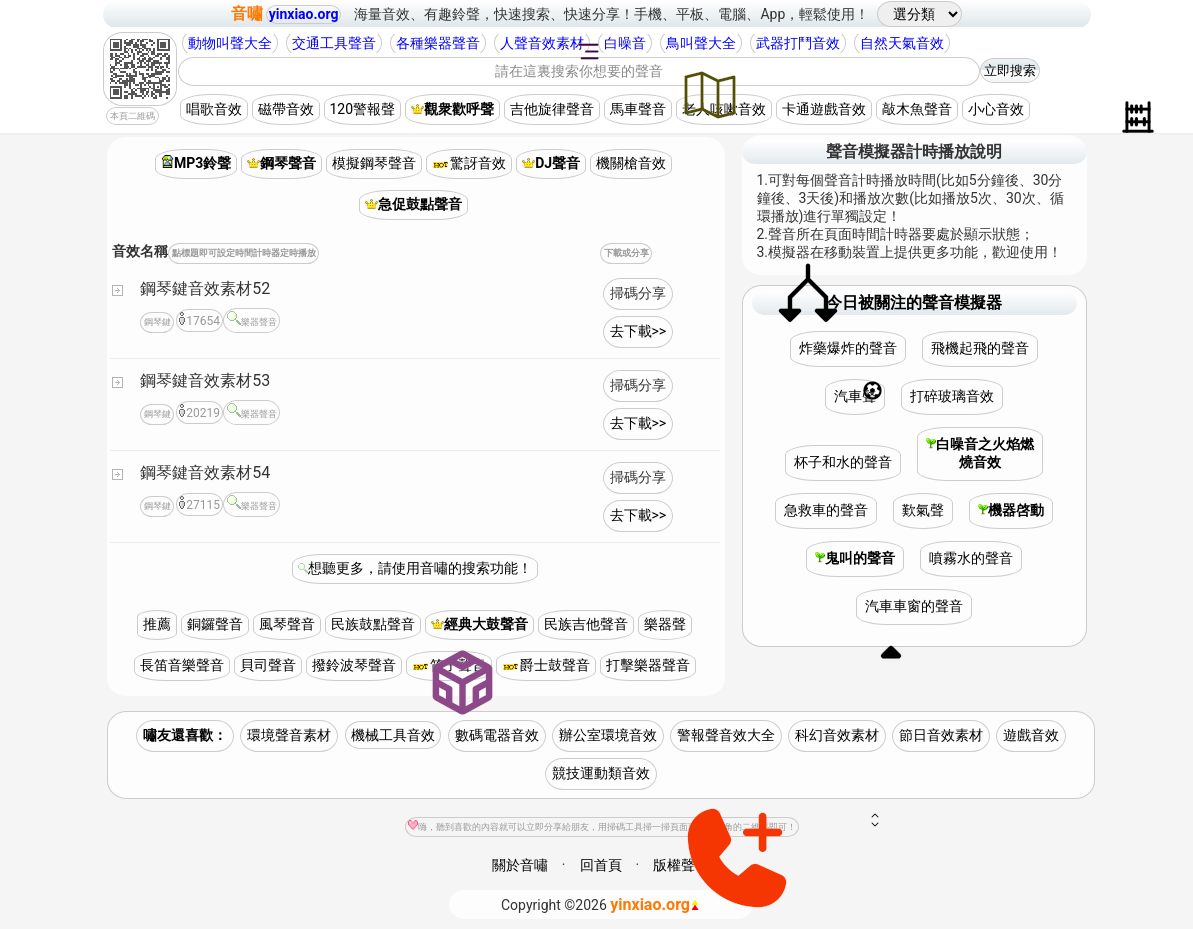 The height and width of the screenshot is (929, 1193). What do you see at coordinates (875, 820) in the screenshot?
I see `expand or collapse a dropdown menu` at bounding box center [875, 820].